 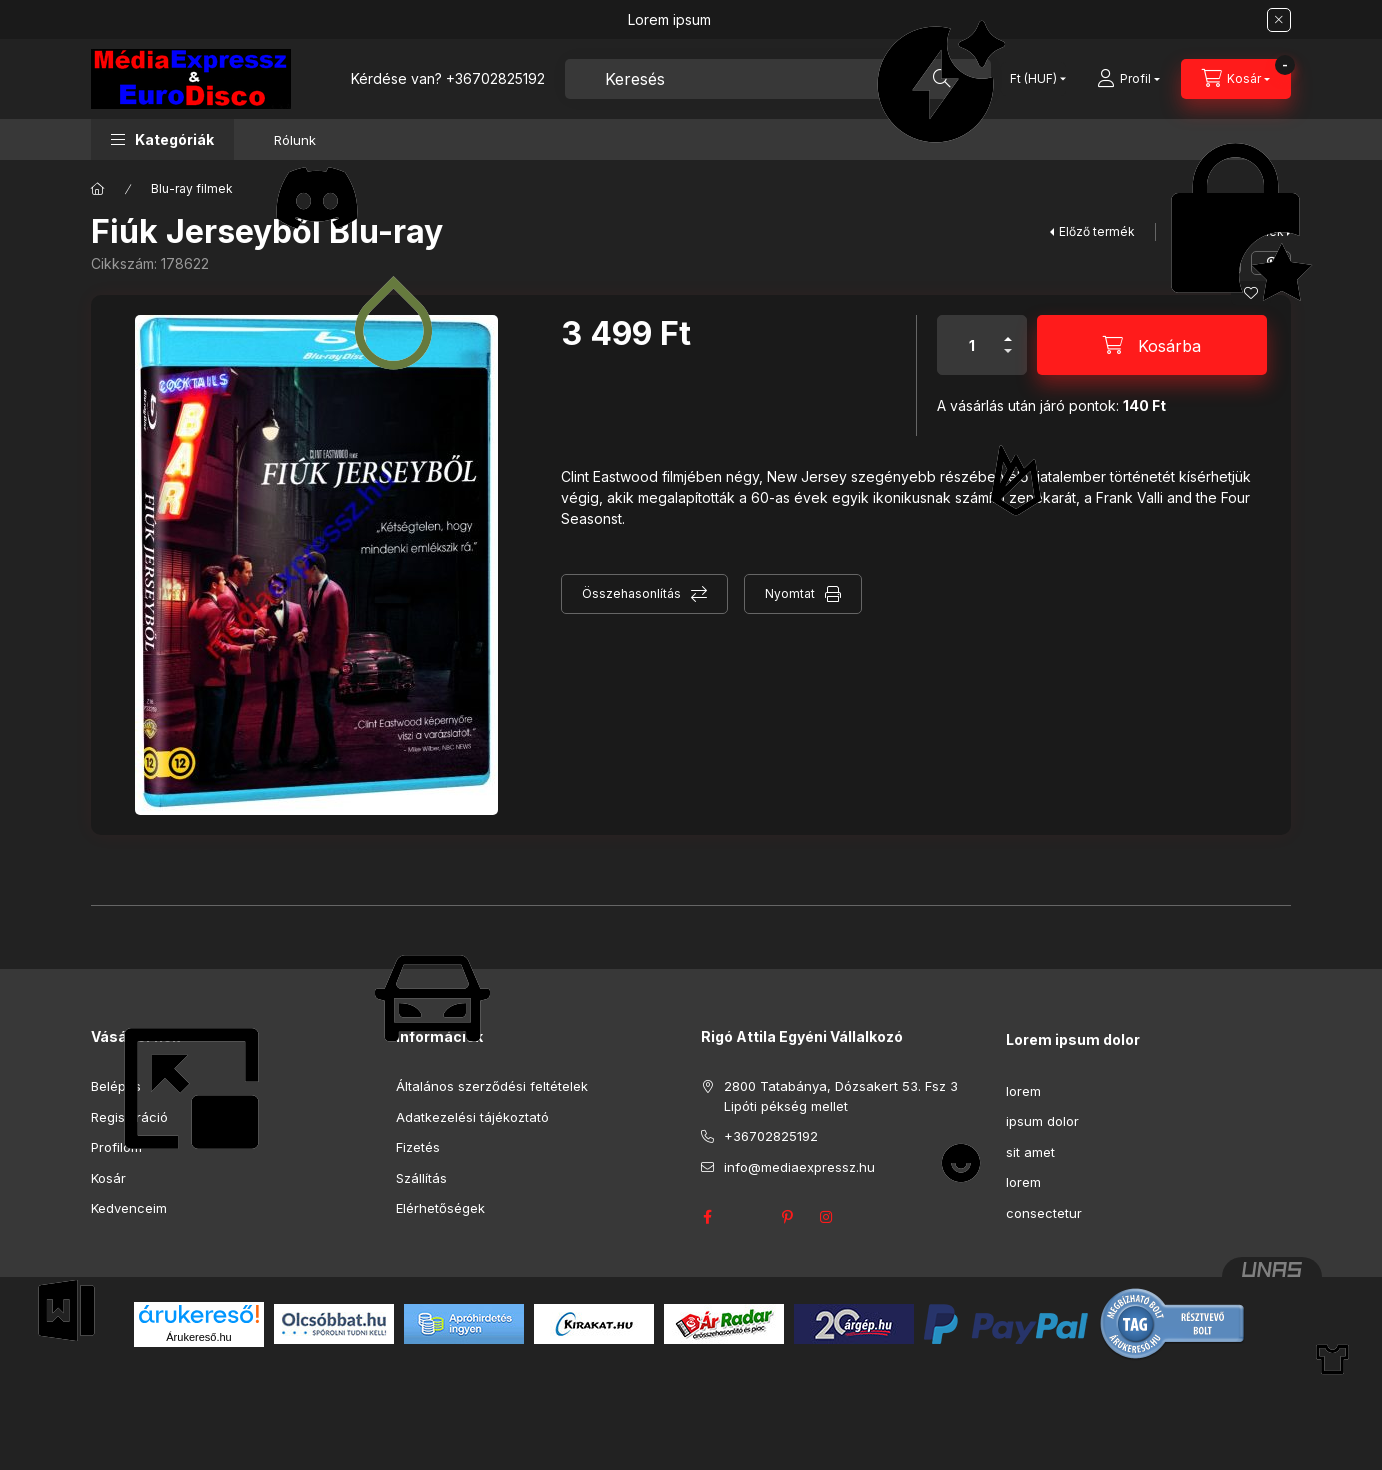 What do you see at coordinates (935, 84) in the screenshot?
I see `AI-powered DVD or media processing` at bounding box center [935, 84].